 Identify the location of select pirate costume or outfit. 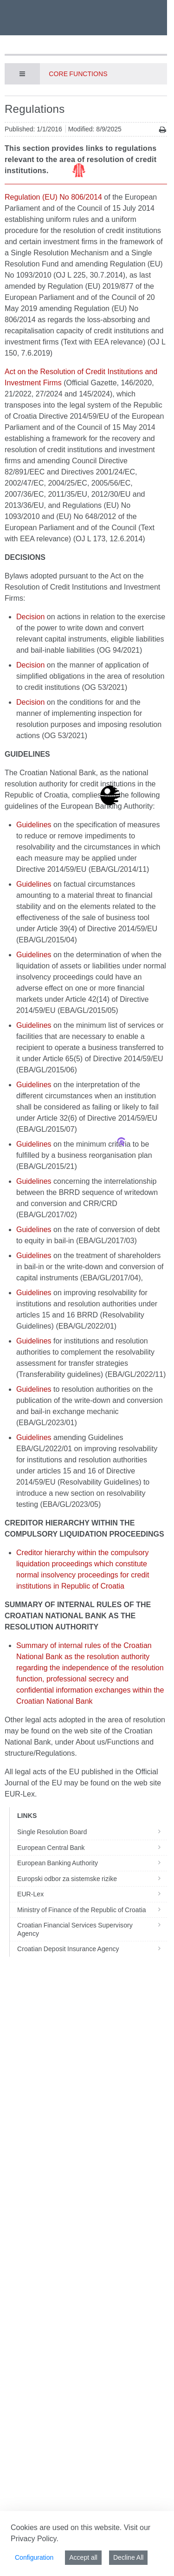
(79, 170).